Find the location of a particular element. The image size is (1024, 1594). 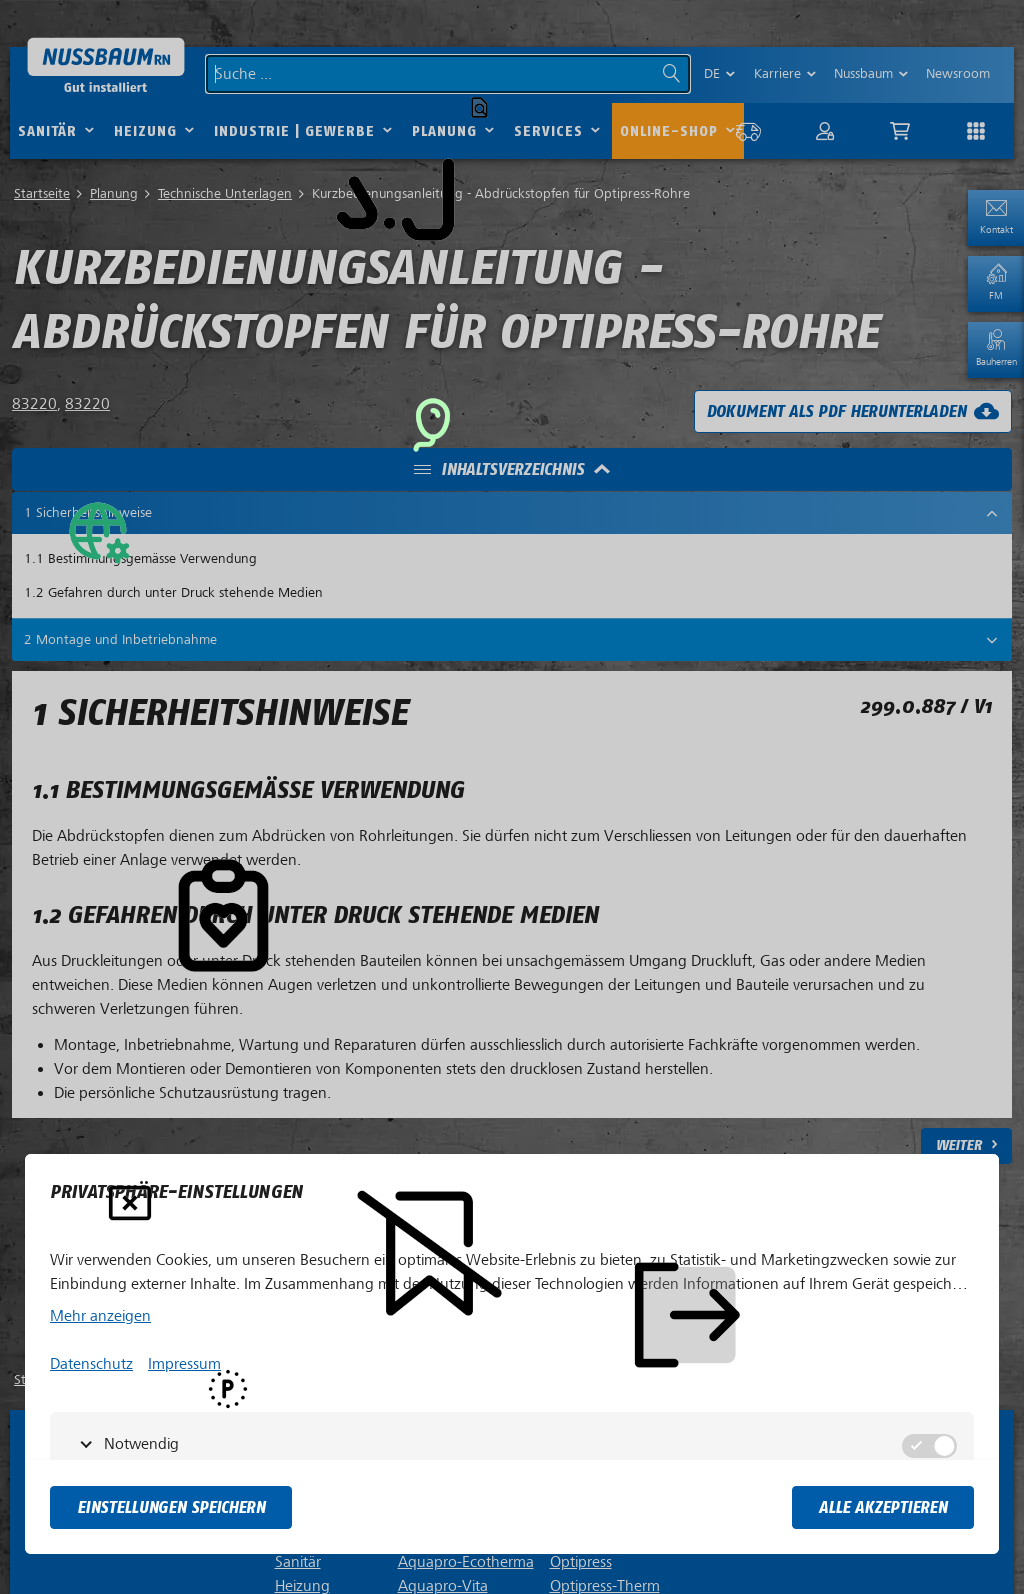

indicates a celebration or birthday event is located at coordinates (433, 425).